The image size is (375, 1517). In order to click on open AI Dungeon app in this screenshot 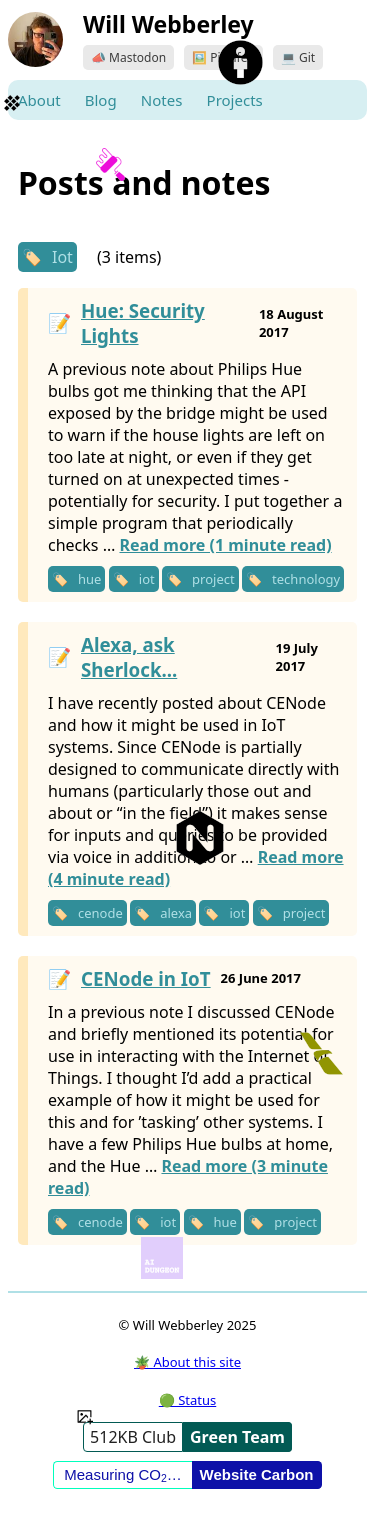, I will do `click(162, 1258)`.